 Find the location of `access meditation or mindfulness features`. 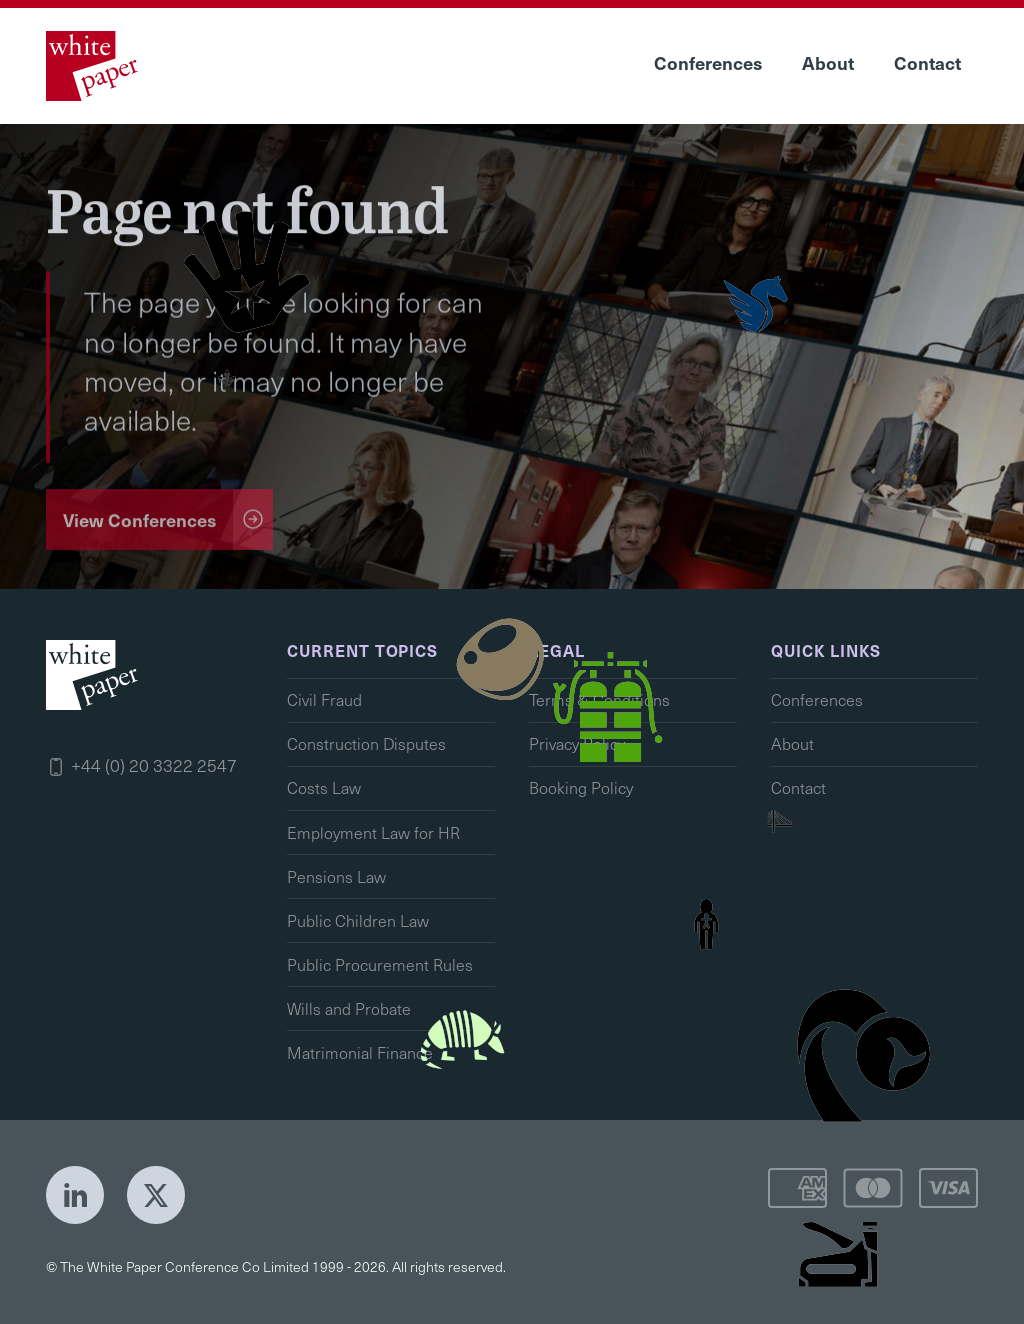

access meditation or mindfulness features is located at coordinates (706, 924).